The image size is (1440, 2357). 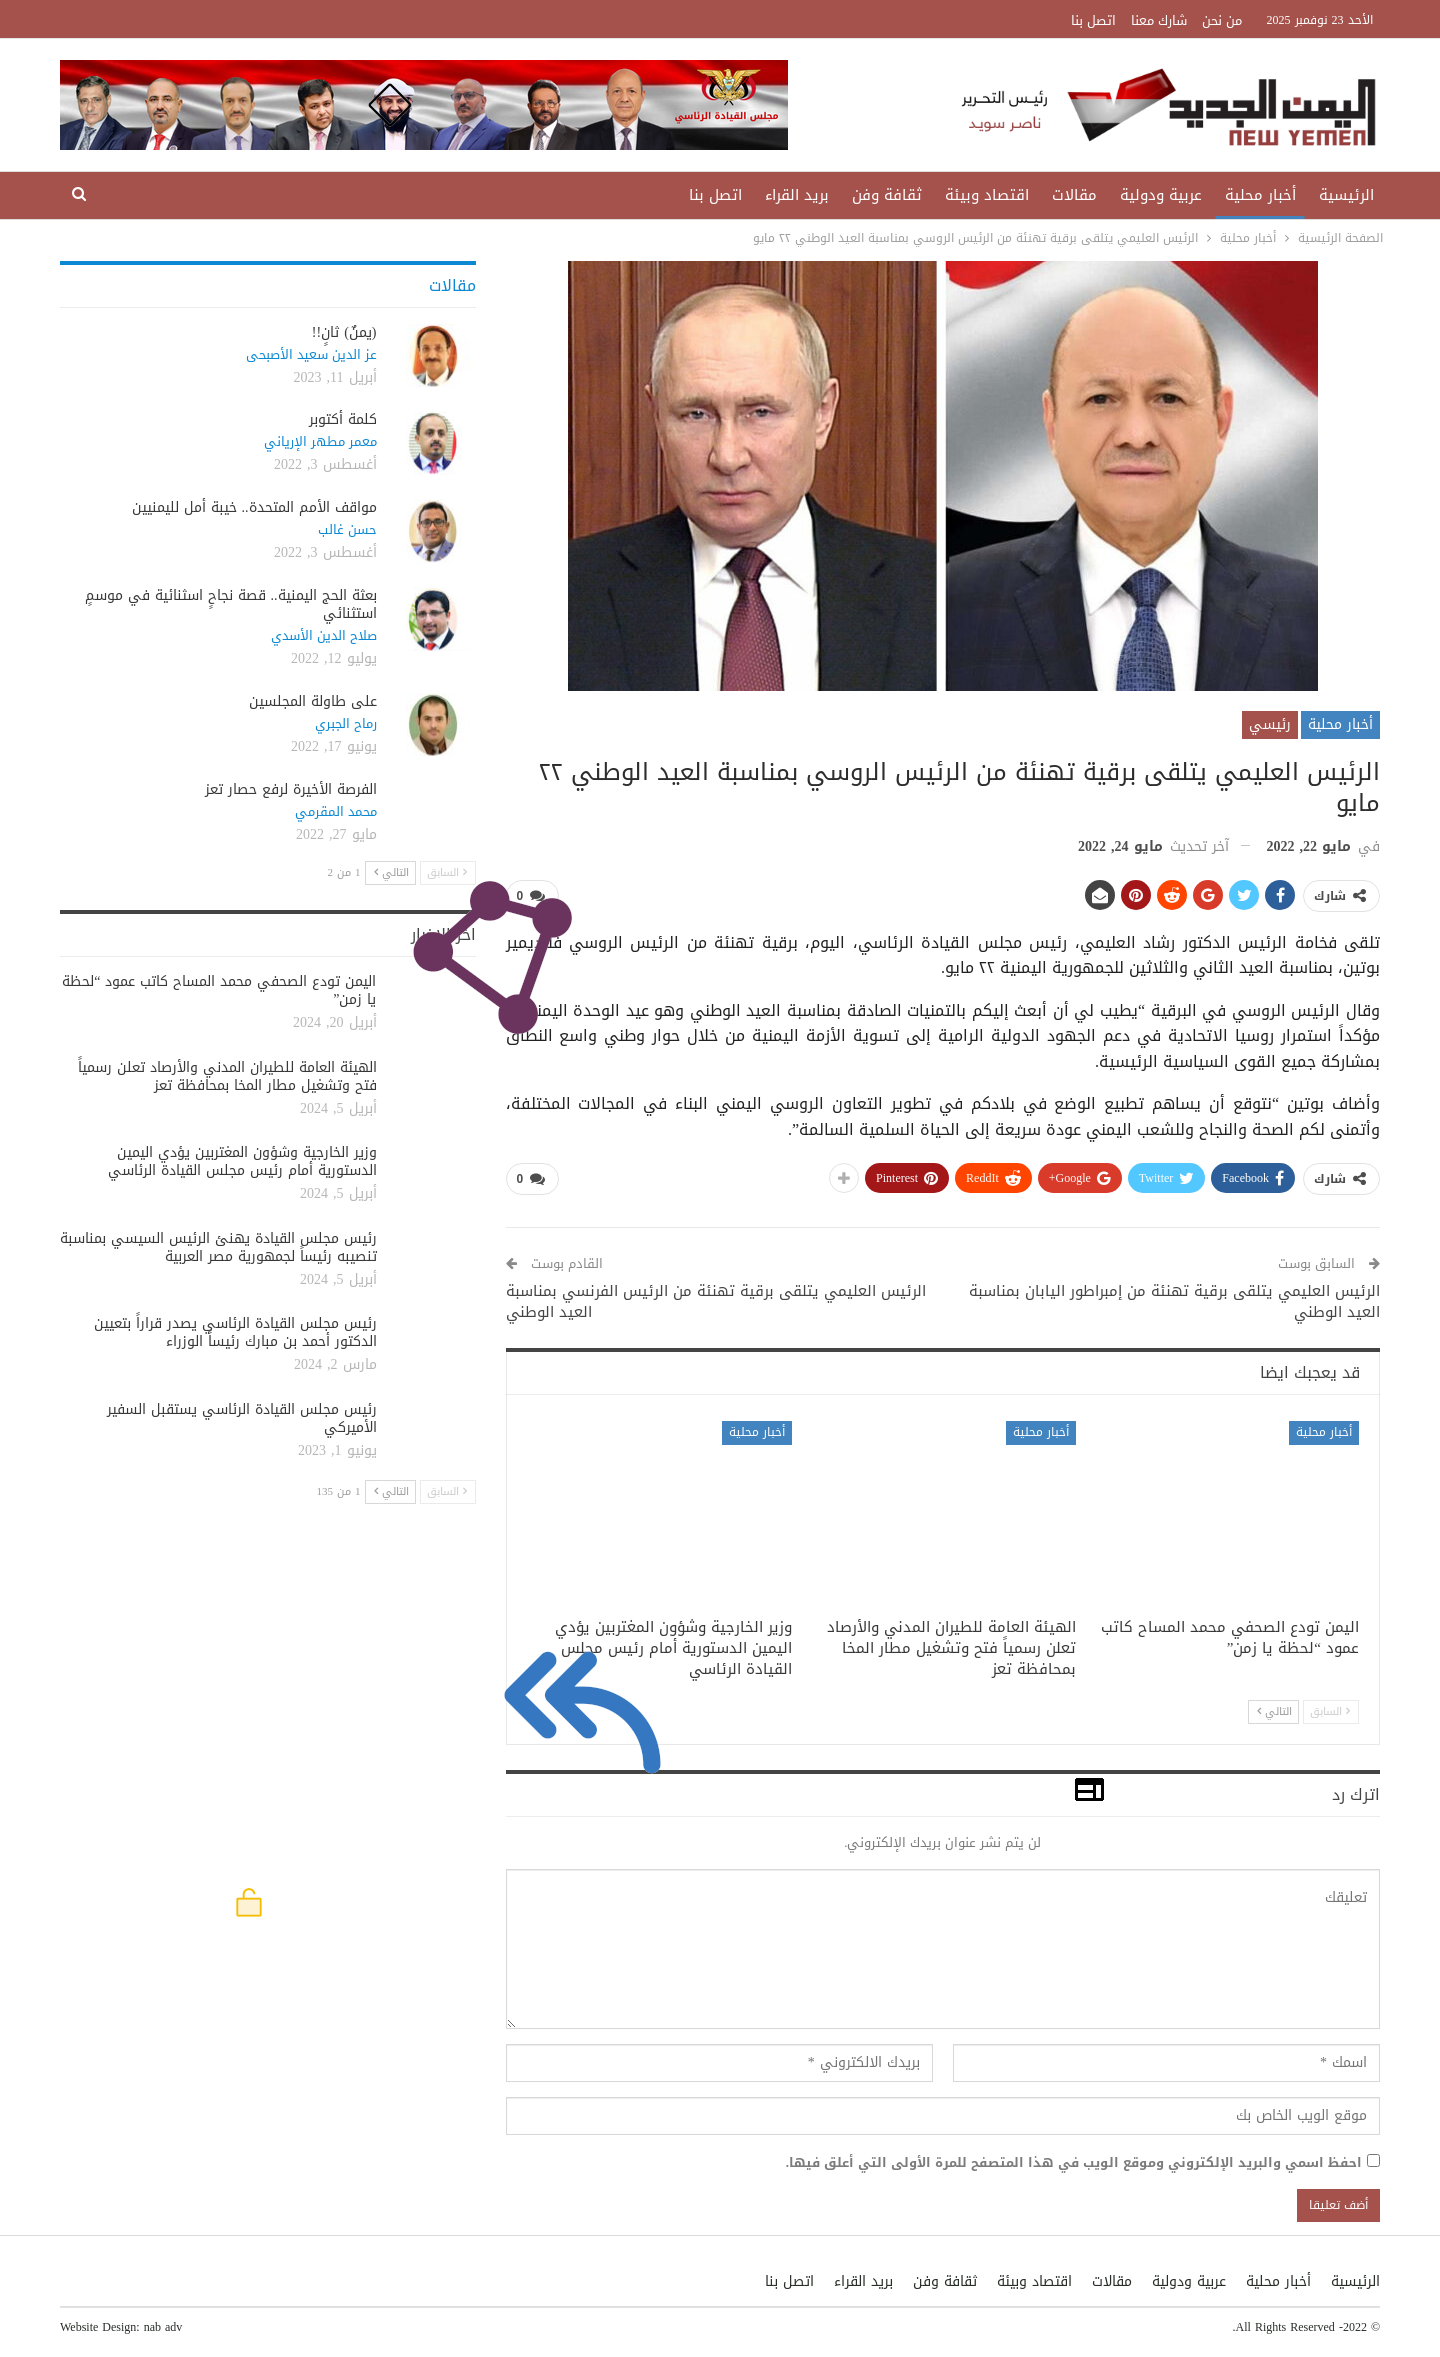 I want to click on indicates premium or valuable content, so click(x=390, y=105).